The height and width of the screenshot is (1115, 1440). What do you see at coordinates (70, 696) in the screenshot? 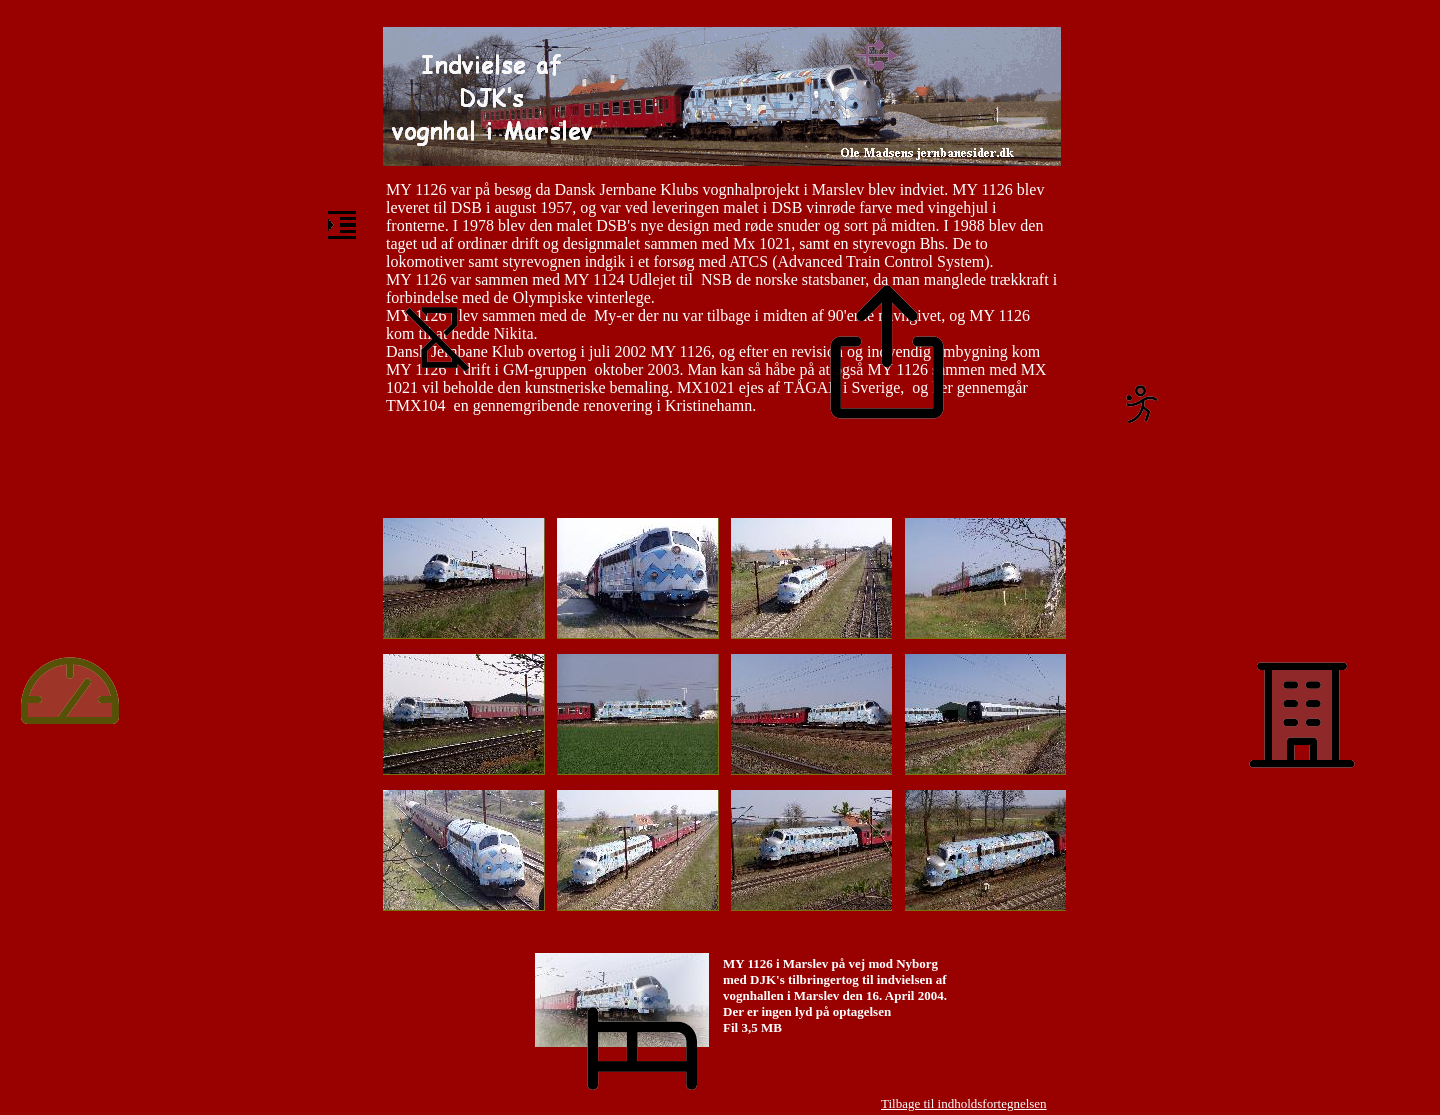
I see `view performance or speed metrics` at bounding box center [70, 696].